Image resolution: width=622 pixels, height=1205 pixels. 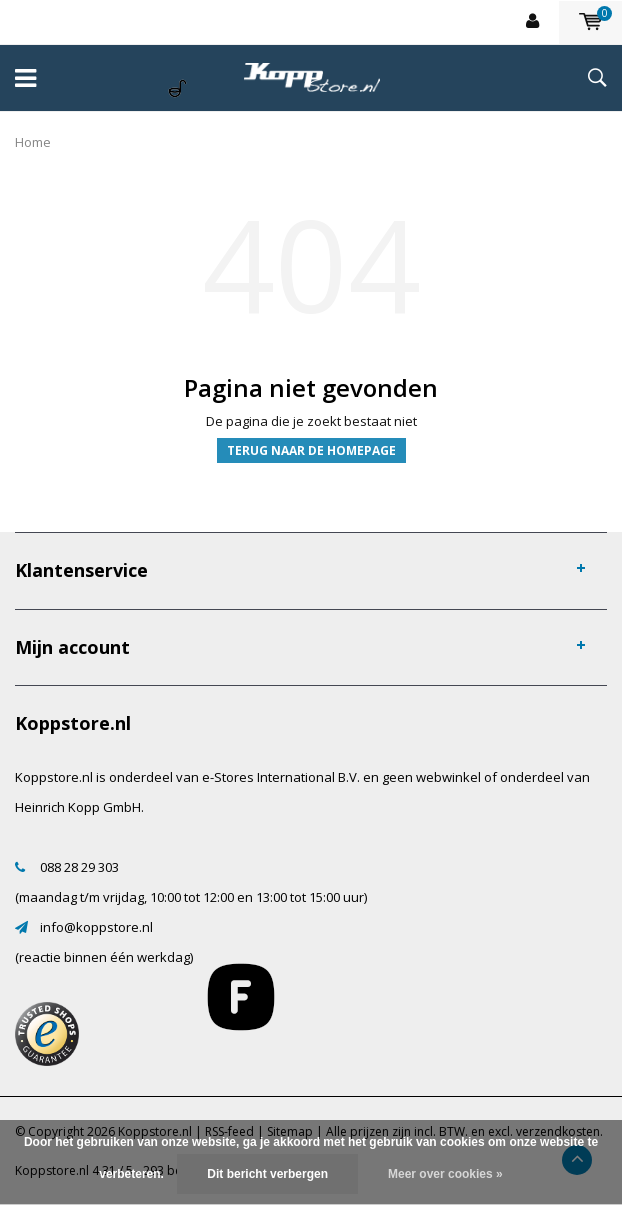 I want to click on facebook app or service integration, so click(x=241, y=997).